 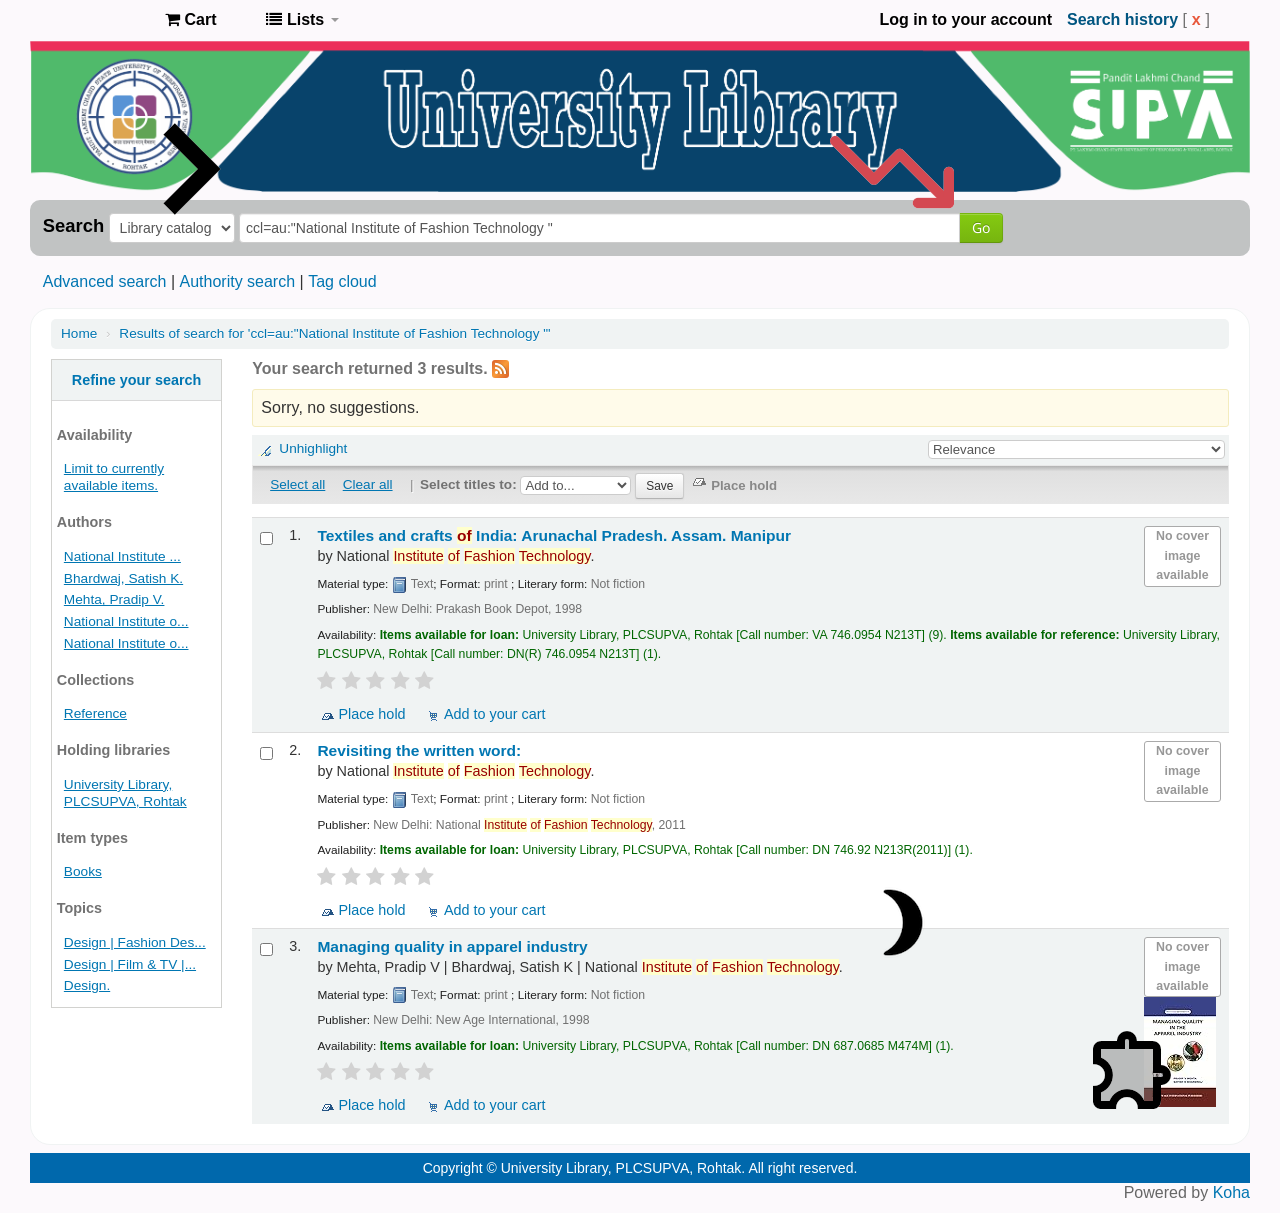 I want to click on navigate to the next item or screen, so click(x=191, y=169).